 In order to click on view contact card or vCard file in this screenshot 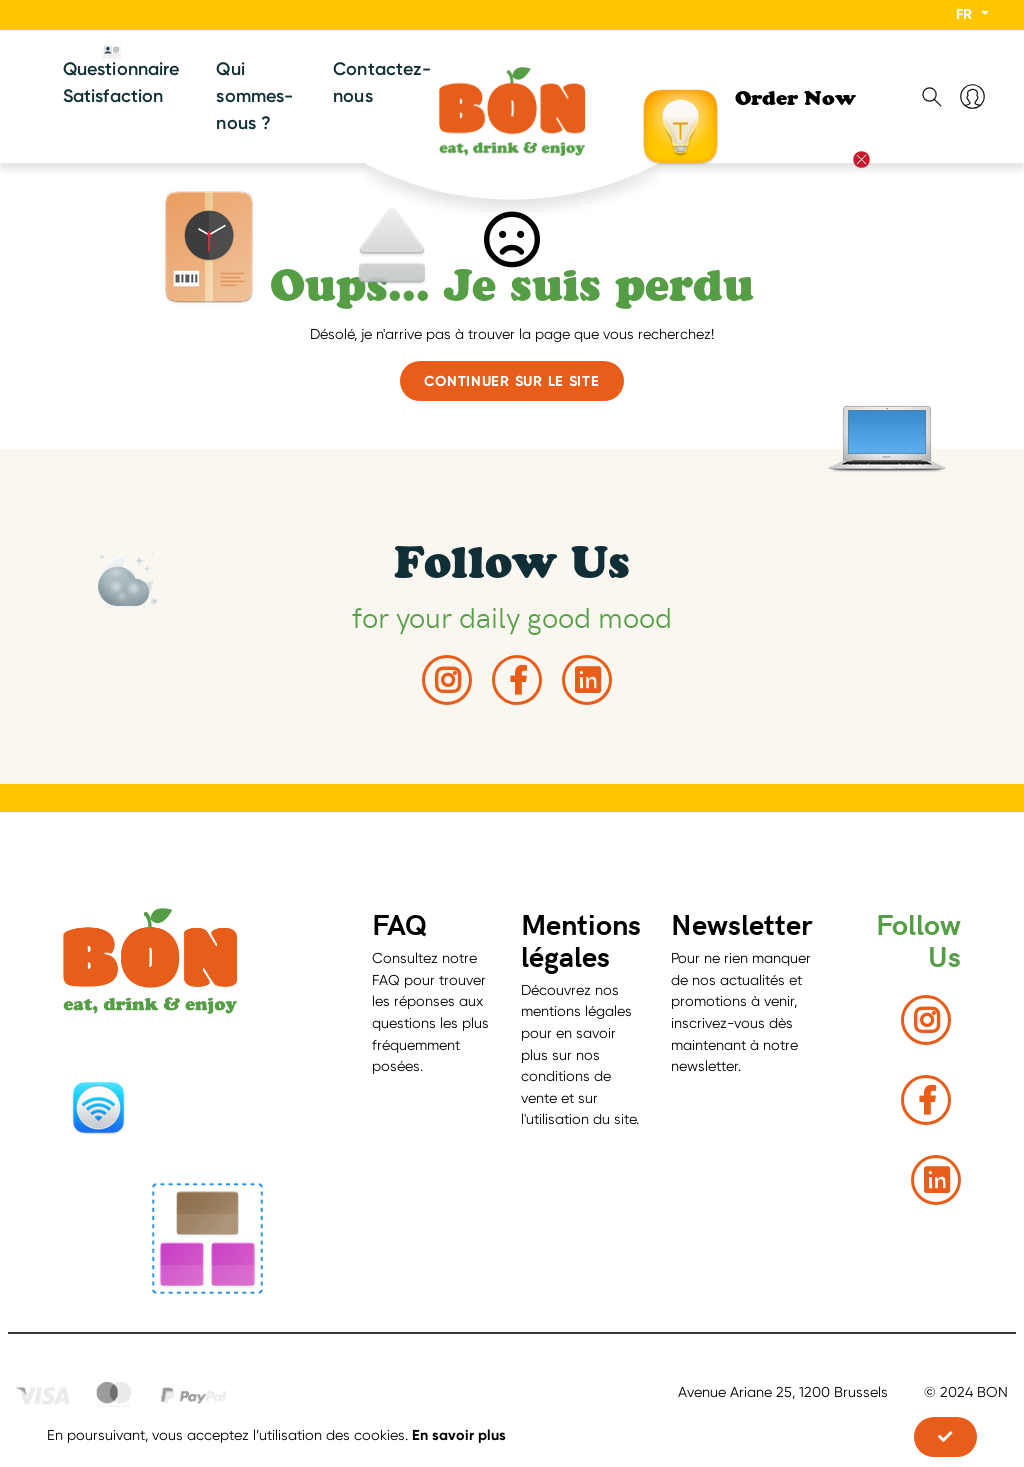, I will do `click(111, 50)`.